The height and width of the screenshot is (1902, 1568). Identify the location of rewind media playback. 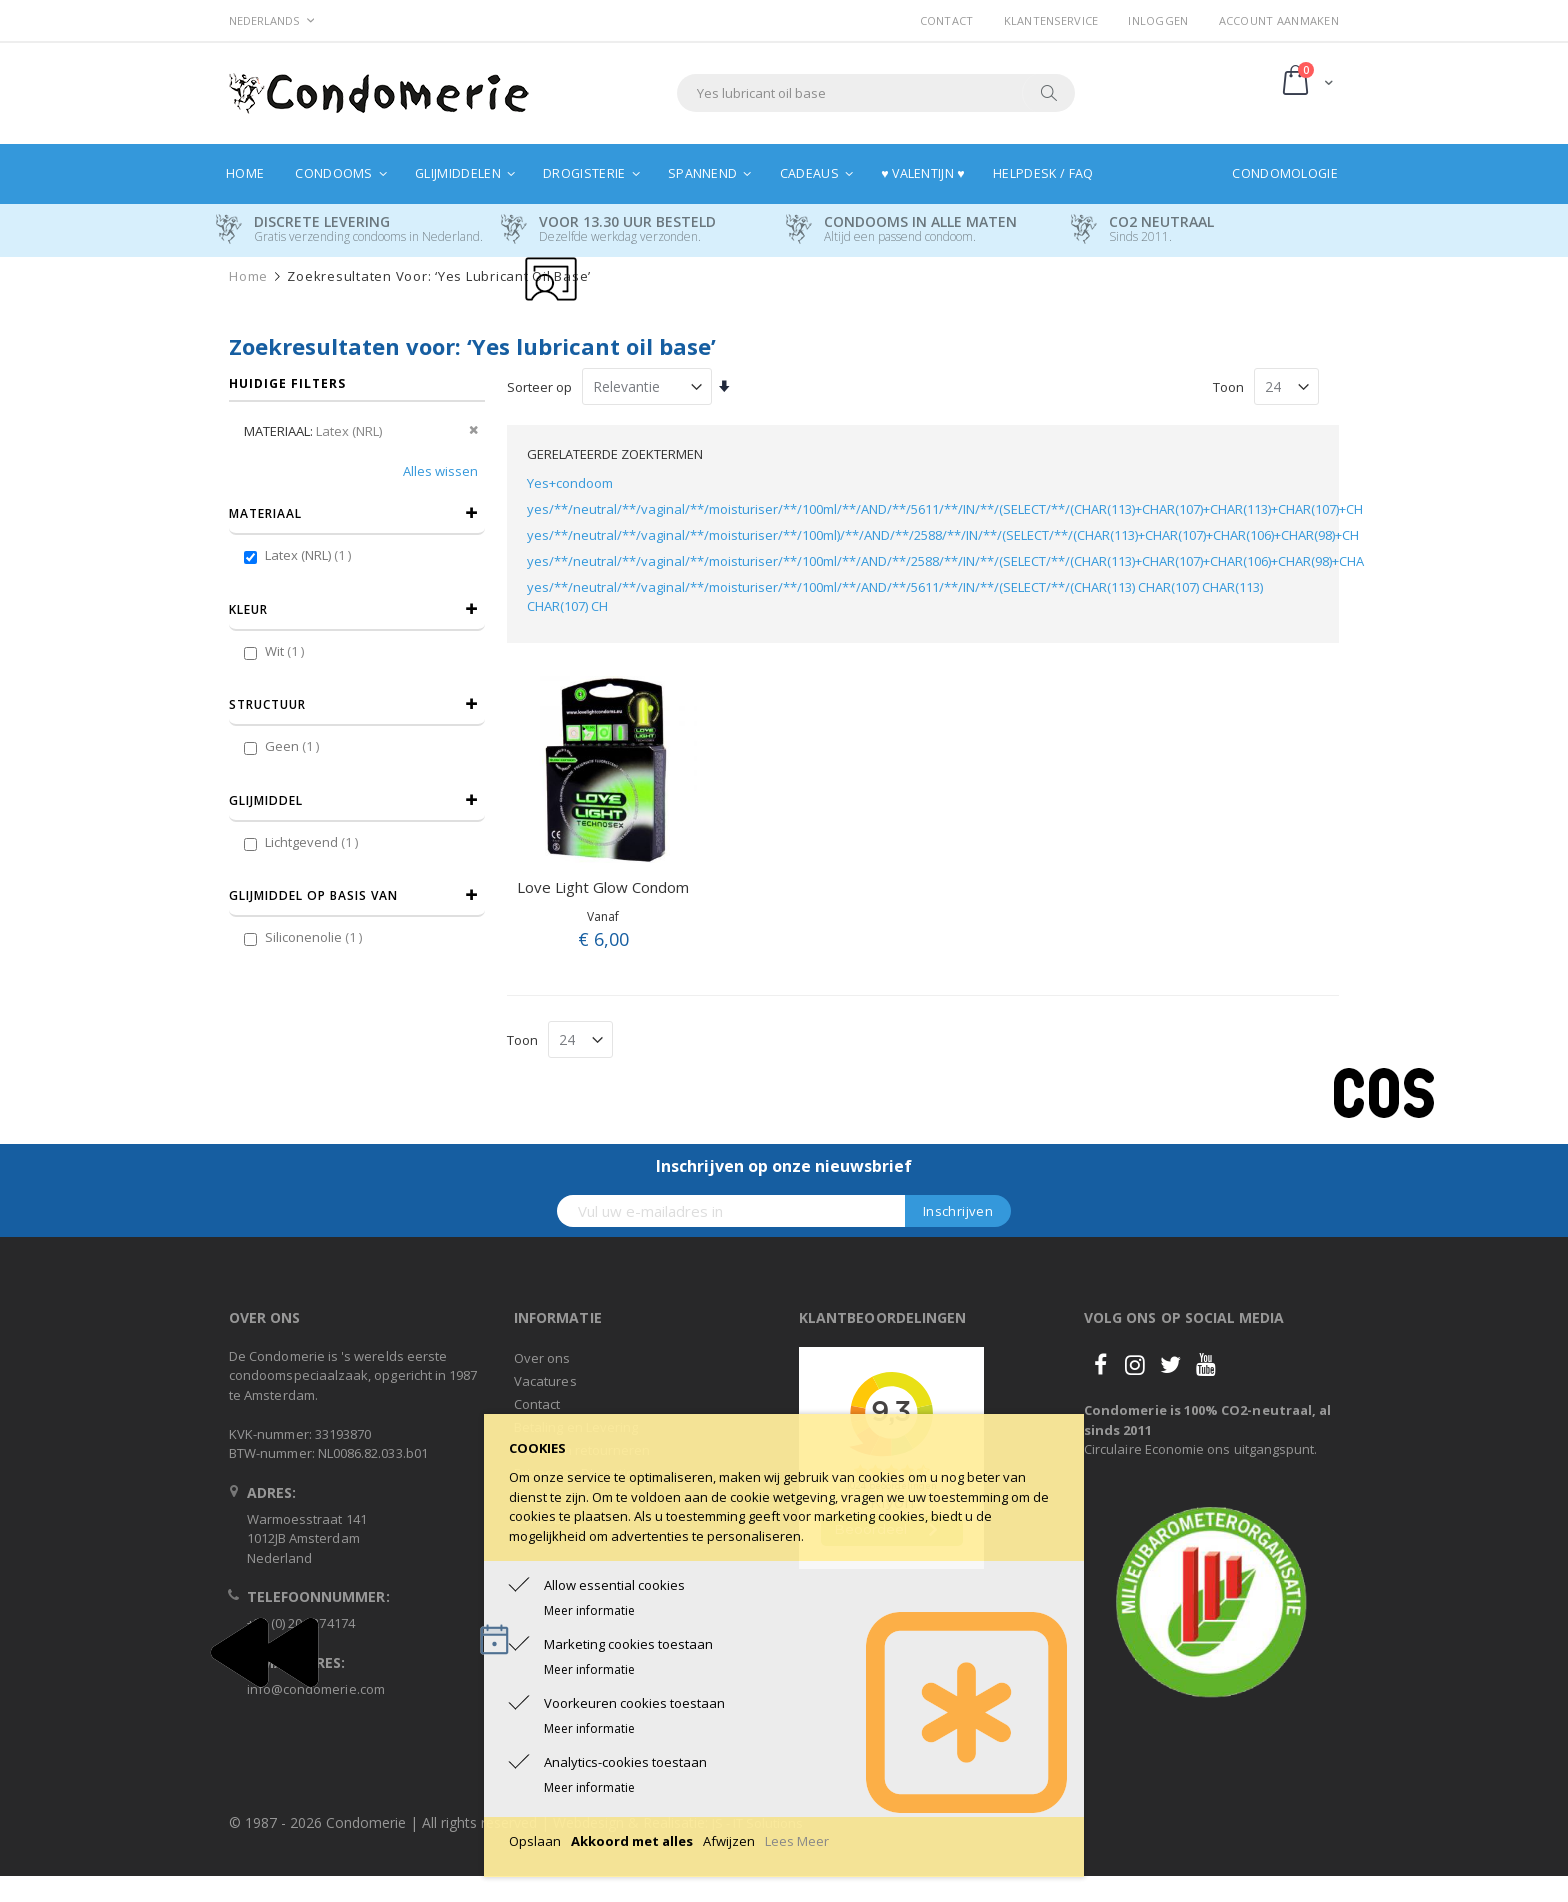
(268, 1652).